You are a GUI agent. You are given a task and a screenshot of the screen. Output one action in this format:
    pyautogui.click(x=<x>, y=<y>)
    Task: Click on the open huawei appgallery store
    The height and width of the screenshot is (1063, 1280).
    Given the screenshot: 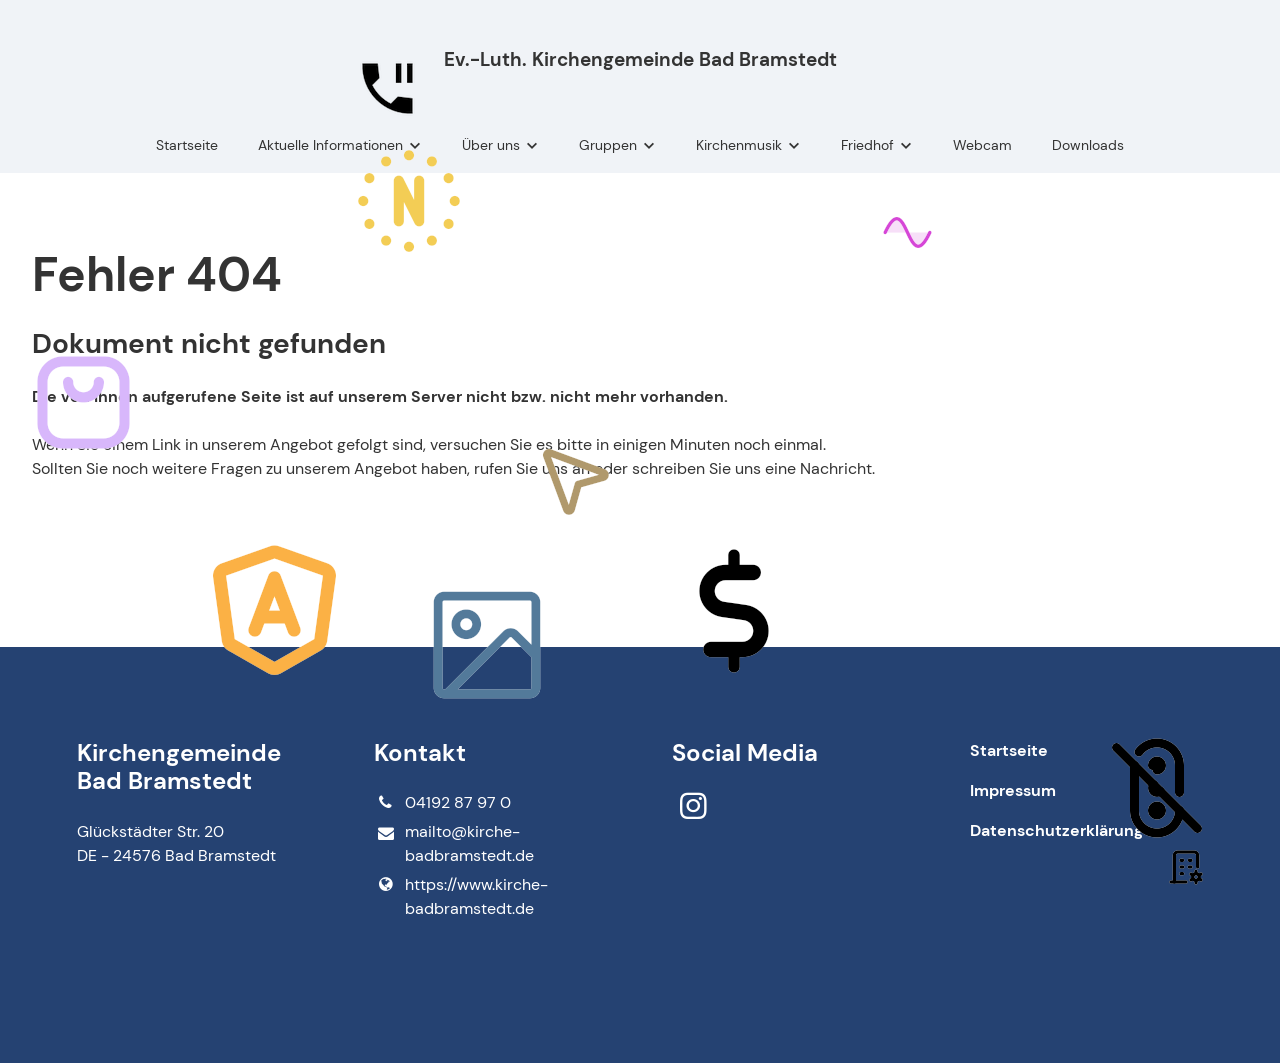 What is the action you would take?
    pyautogui.click(x=83, y=402)
    